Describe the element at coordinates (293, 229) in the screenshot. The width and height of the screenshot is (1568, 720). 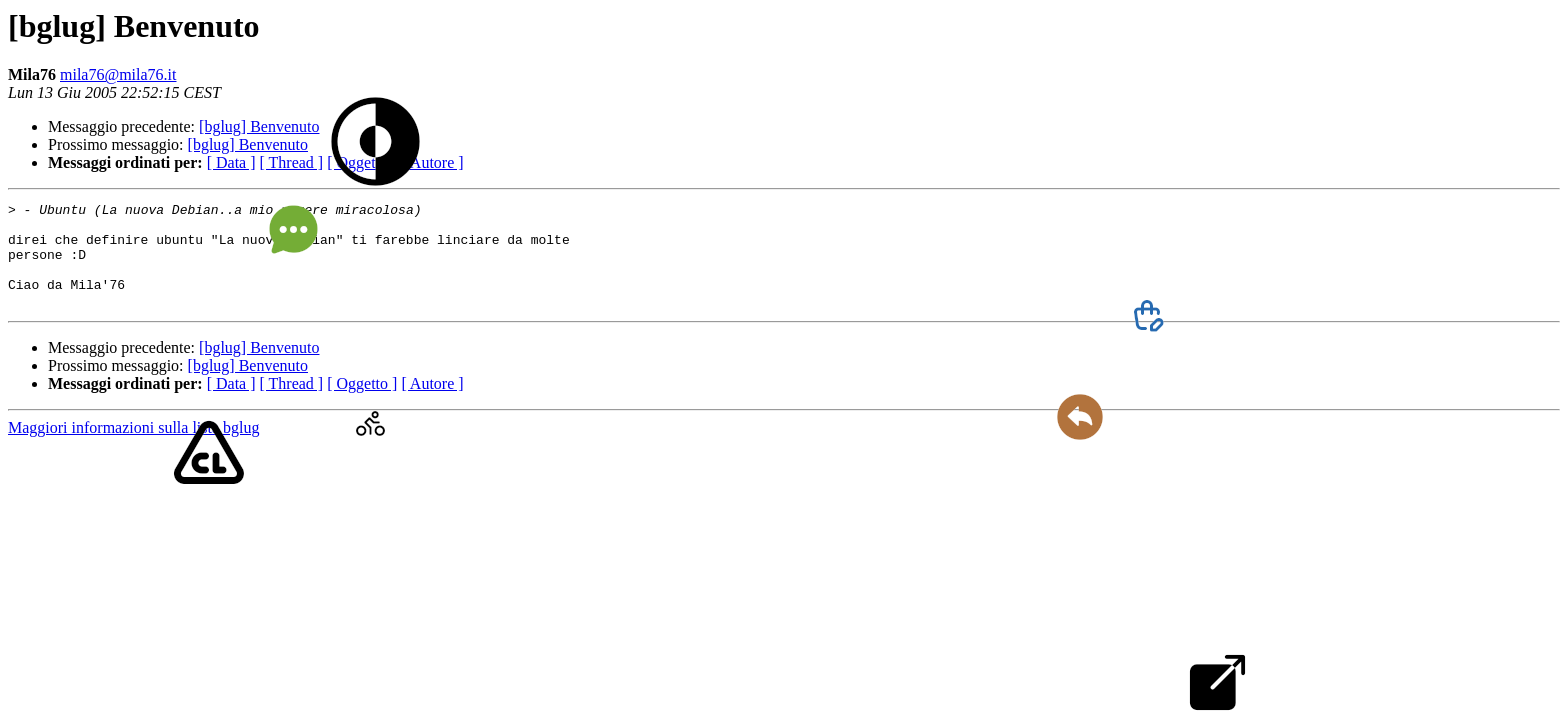
I see `open messaging or chat` at that location.